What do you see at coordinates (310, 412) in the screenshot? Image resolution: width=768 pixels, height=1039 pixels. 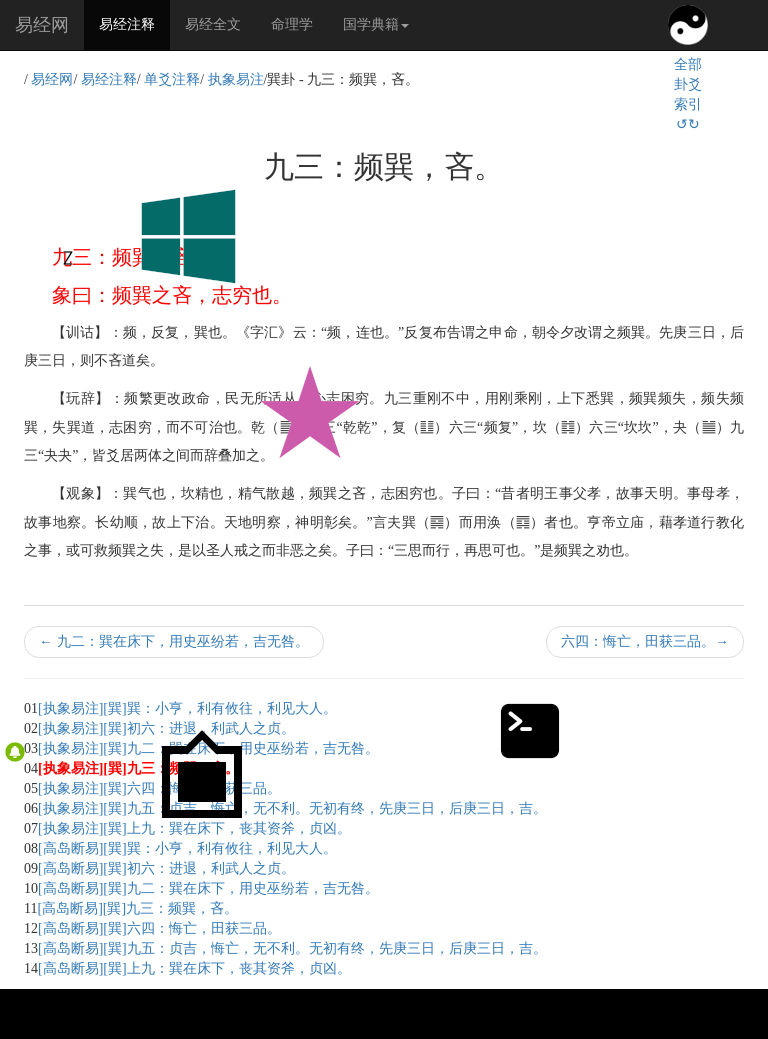 I see `add to favorites` at bounding box center [310, 412].